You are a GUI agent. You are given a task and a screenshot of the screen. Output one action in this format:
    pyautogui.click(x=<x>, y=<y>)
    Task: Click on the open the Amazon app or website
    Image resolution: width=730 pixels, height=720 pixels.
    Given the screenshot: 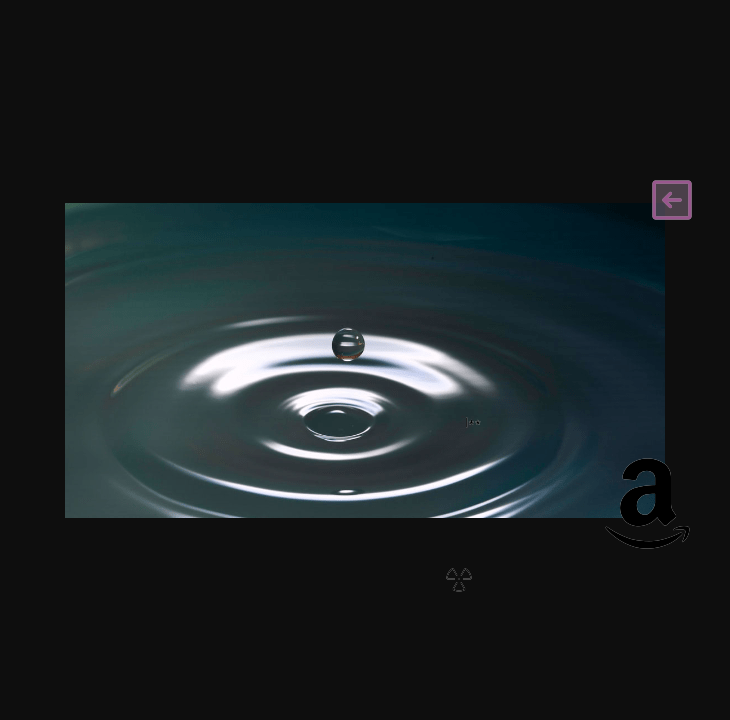 What is the action you would take?
    pyautogui.click(x=647, y=503)
    